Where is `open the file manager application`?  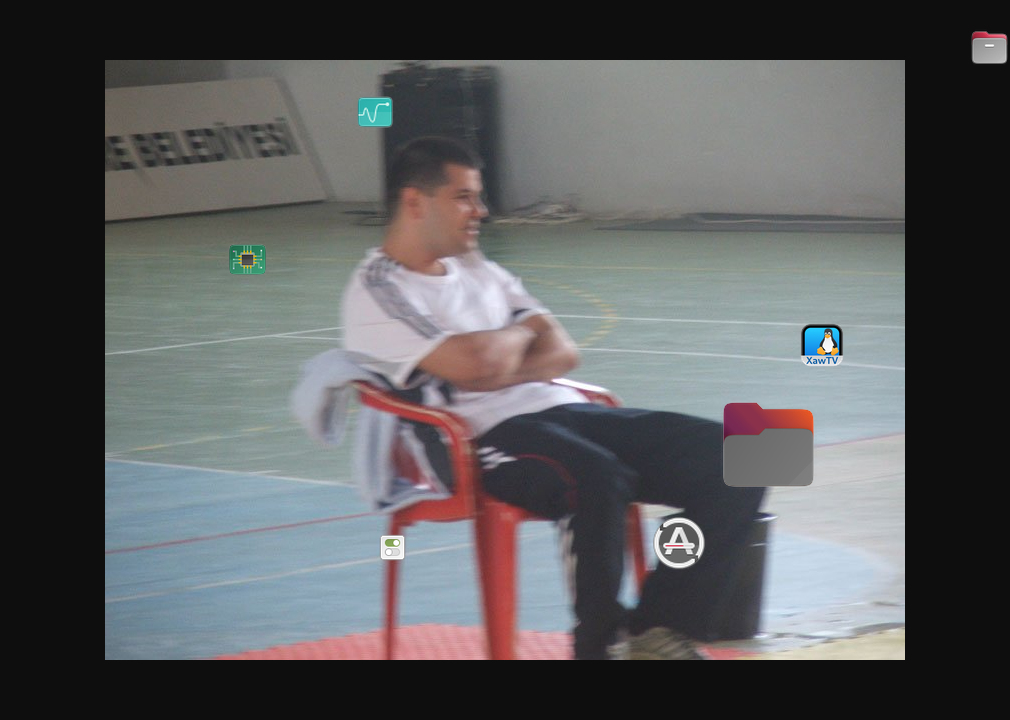 open the file manager application is located at coordinates (989, 47).